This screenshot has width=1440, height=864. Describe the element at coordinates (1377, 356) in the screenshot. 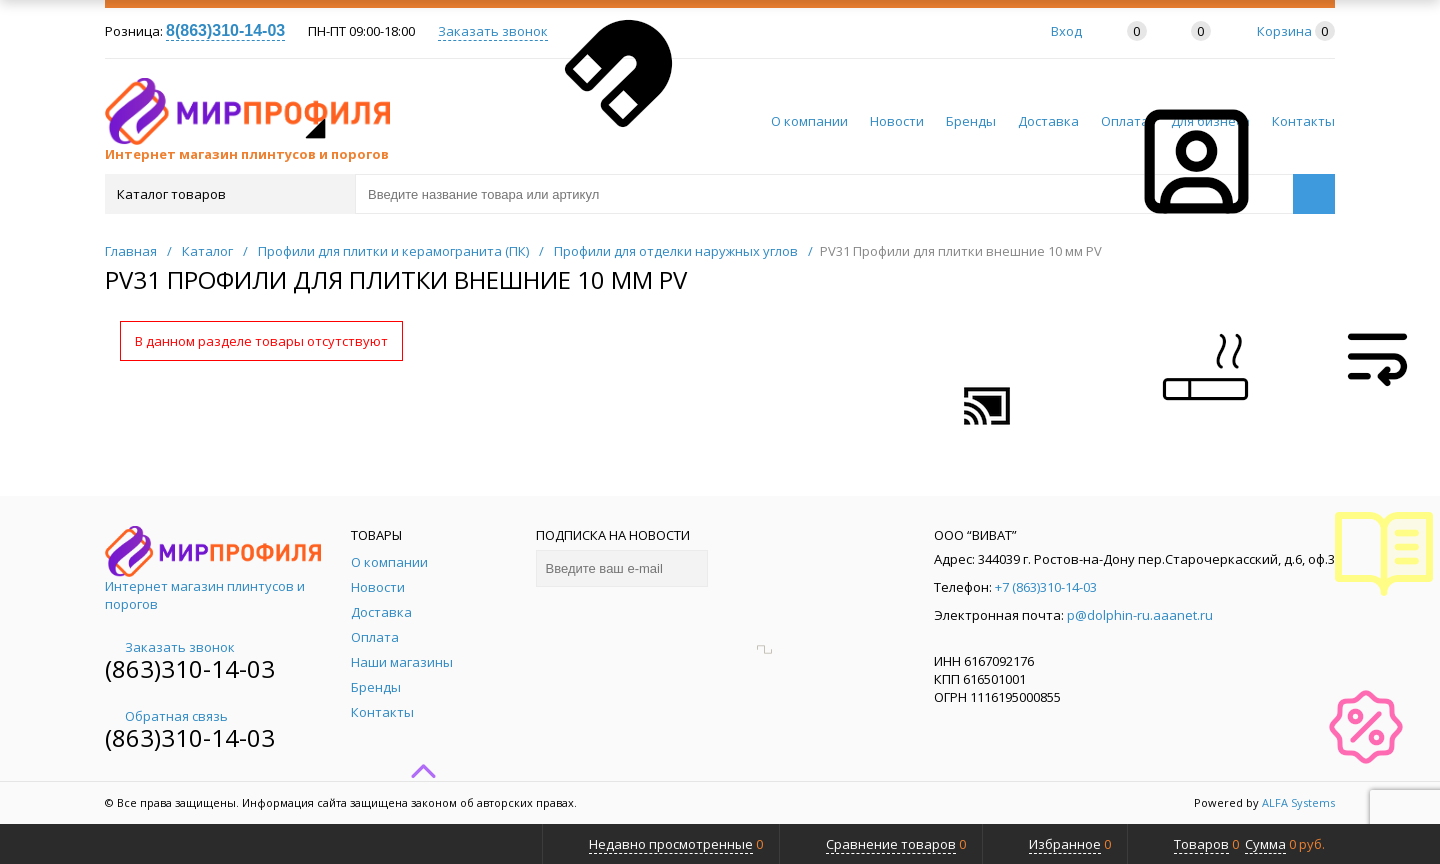

I see `toggle text wrapping in a document or editor` at that location.